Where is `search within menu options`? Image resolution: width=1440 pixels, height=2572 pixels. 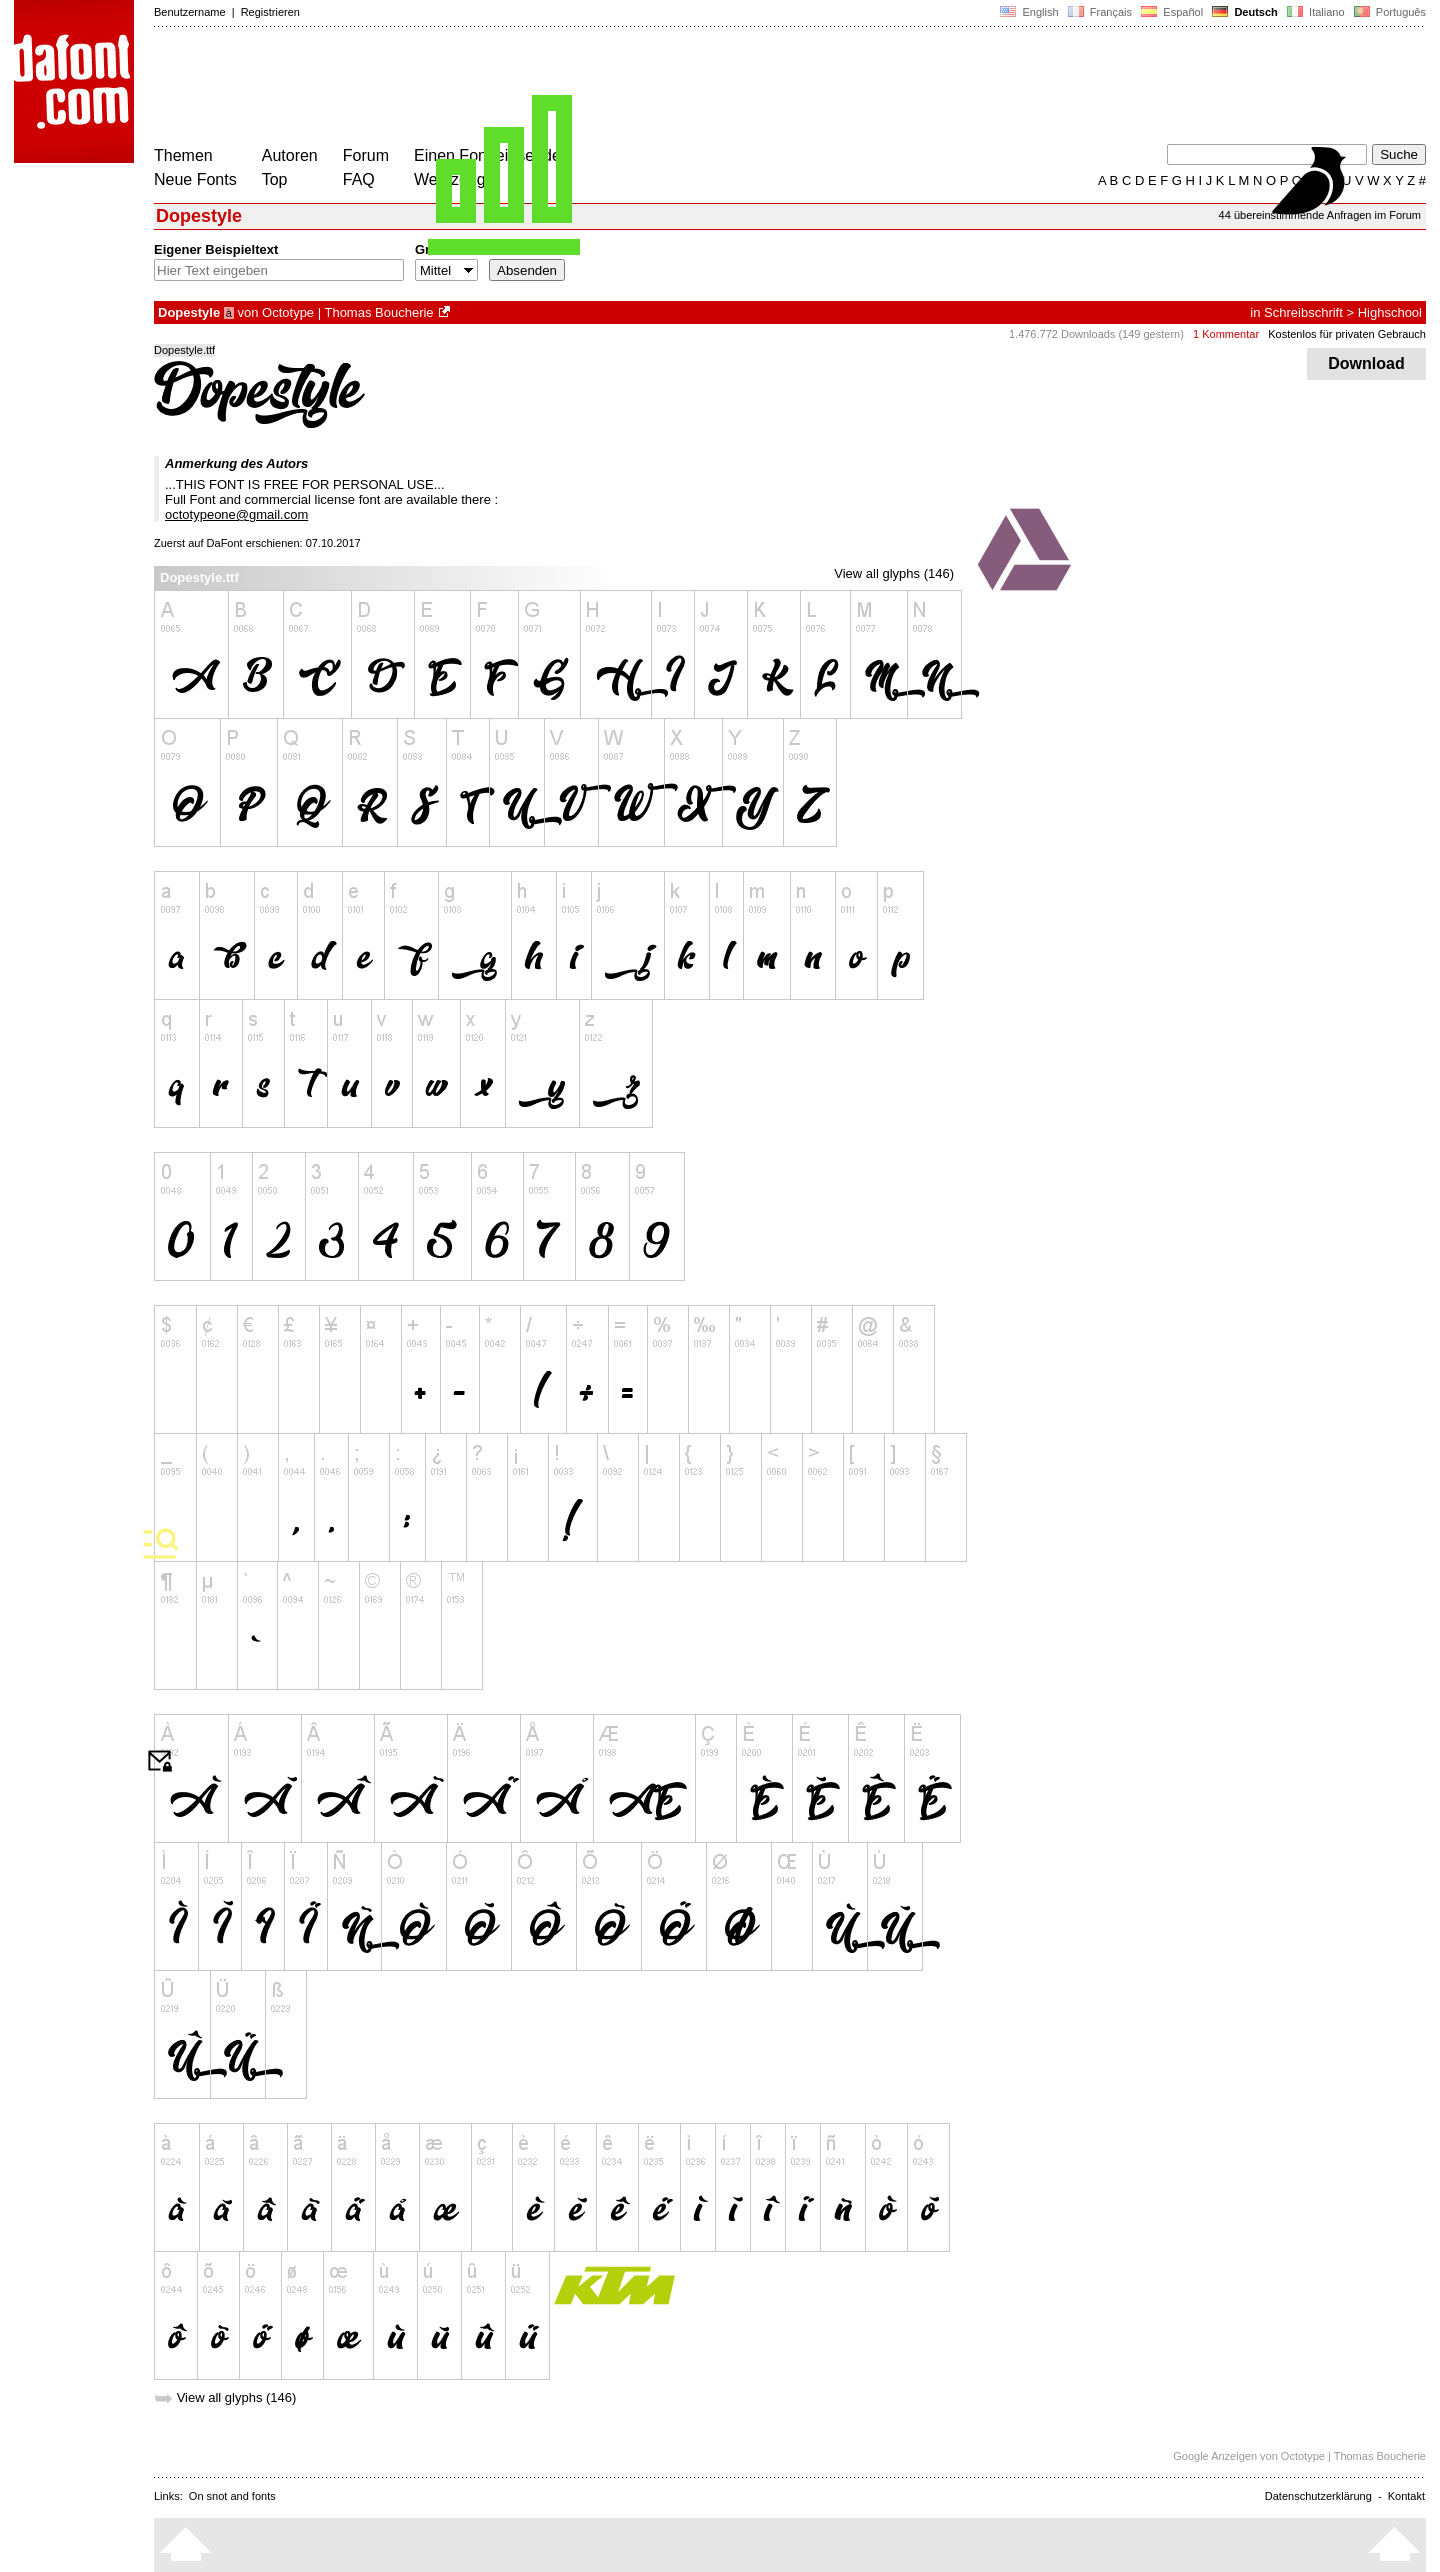
search within menu options is located at coordinates (159, 1544).